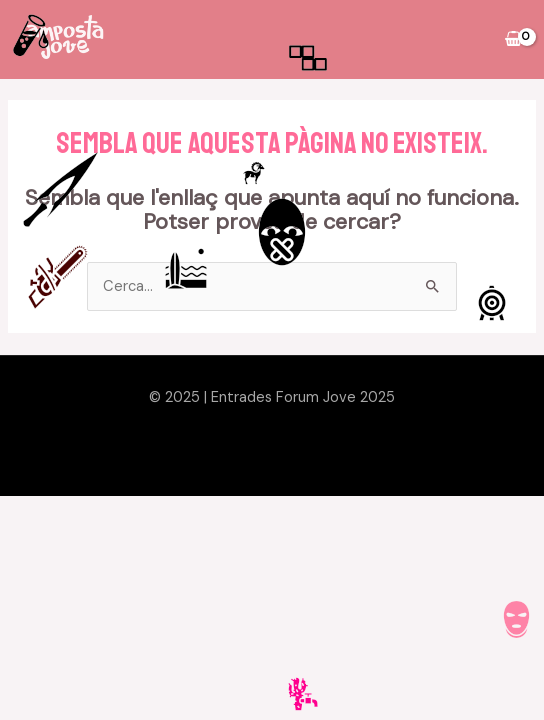 The height and width of the screenshot is (720, 544). Describe the element at coordinates (61, 189) in the screenshot. I see `equip energy sword weapon` at that location.